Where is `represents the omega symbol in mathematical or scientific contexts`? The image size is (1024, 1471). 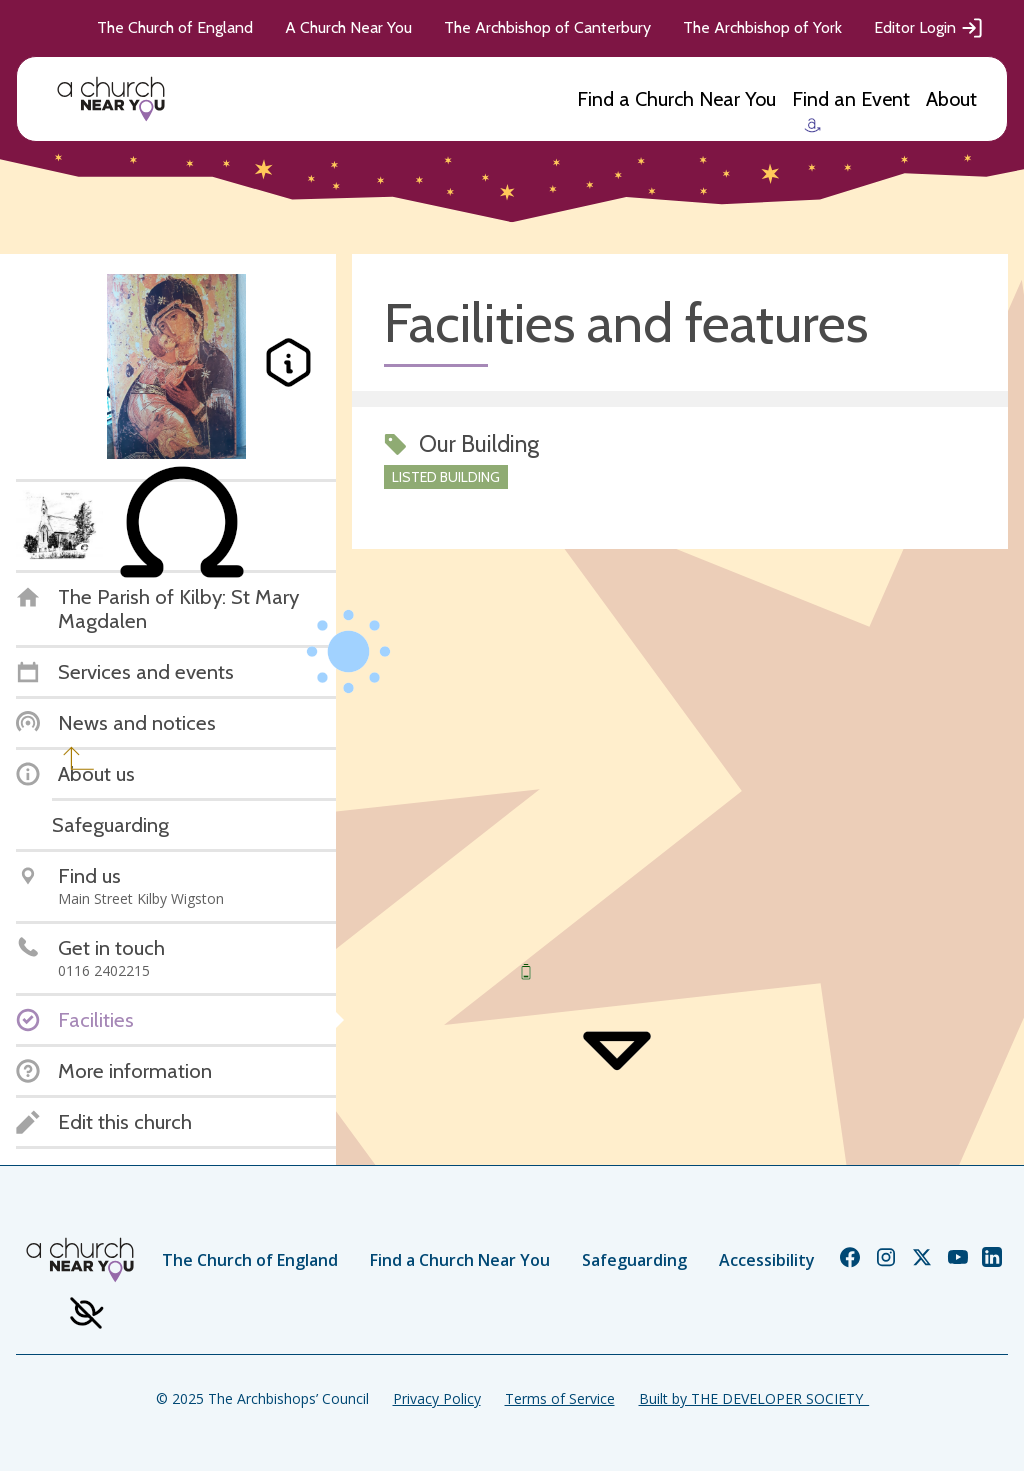
represents the omega symbol in mathematical or scientific contexts is located at coordinates (182, 522).